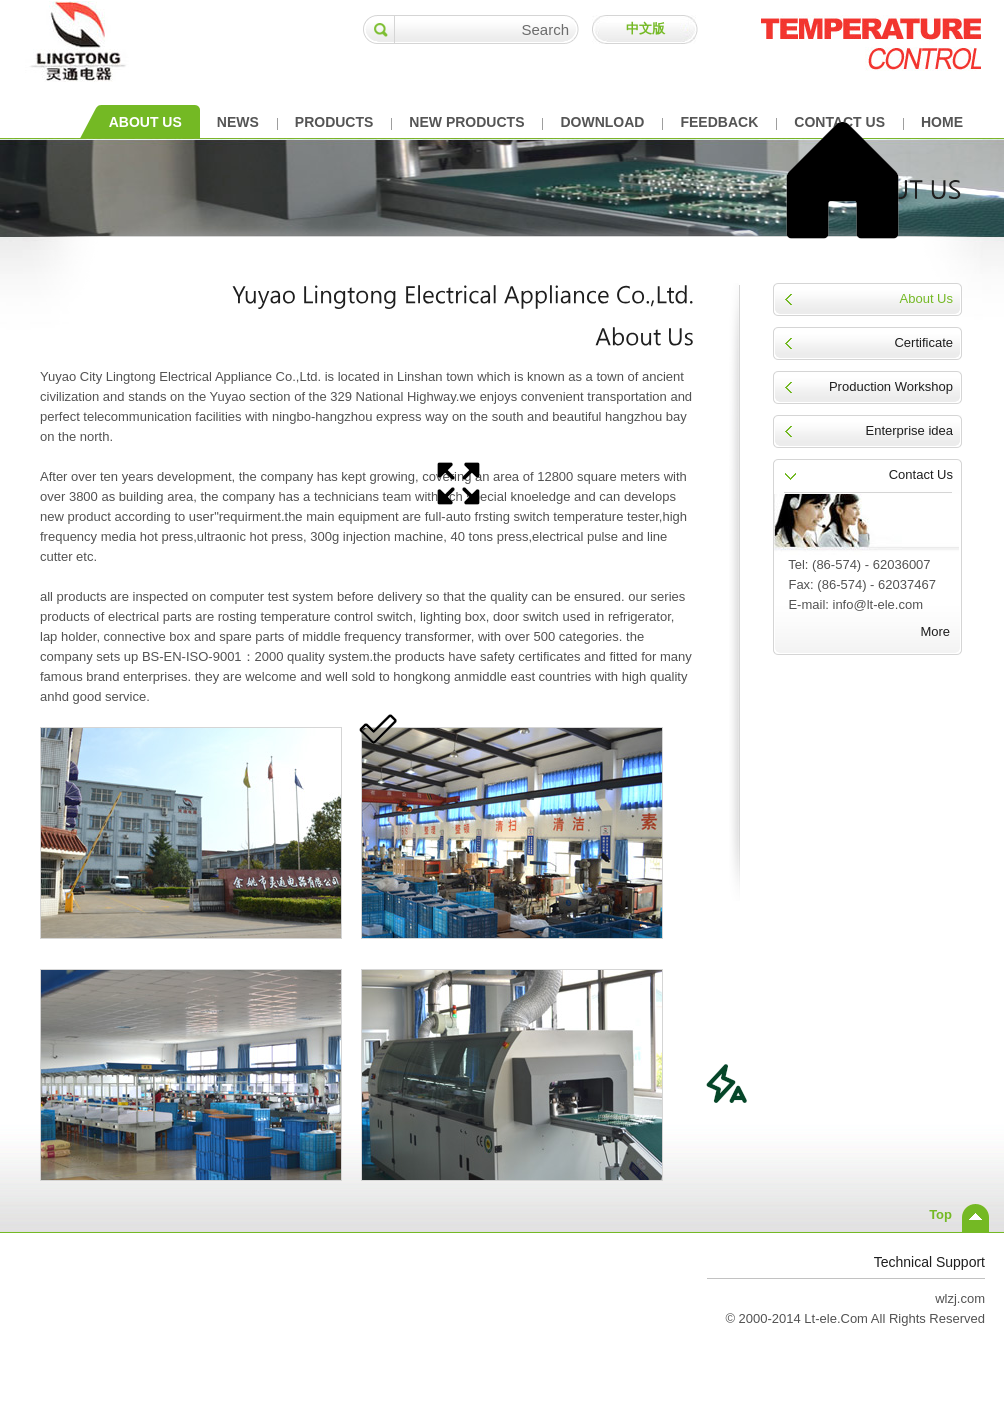  Describe the element at coordinates (458, 483) in the screenshot. I see `expand to fullscreen mode` at that location.